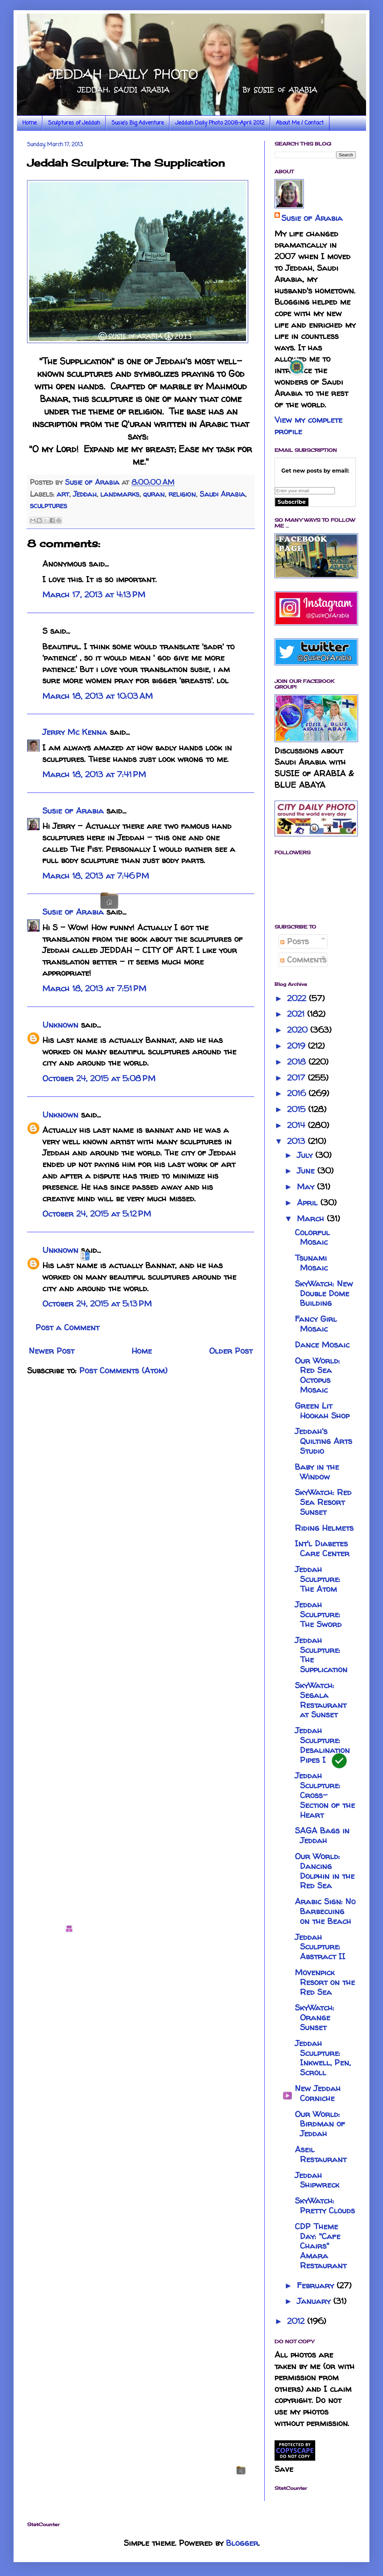  I want to click on open your public shared folder, so click(241, 2470).